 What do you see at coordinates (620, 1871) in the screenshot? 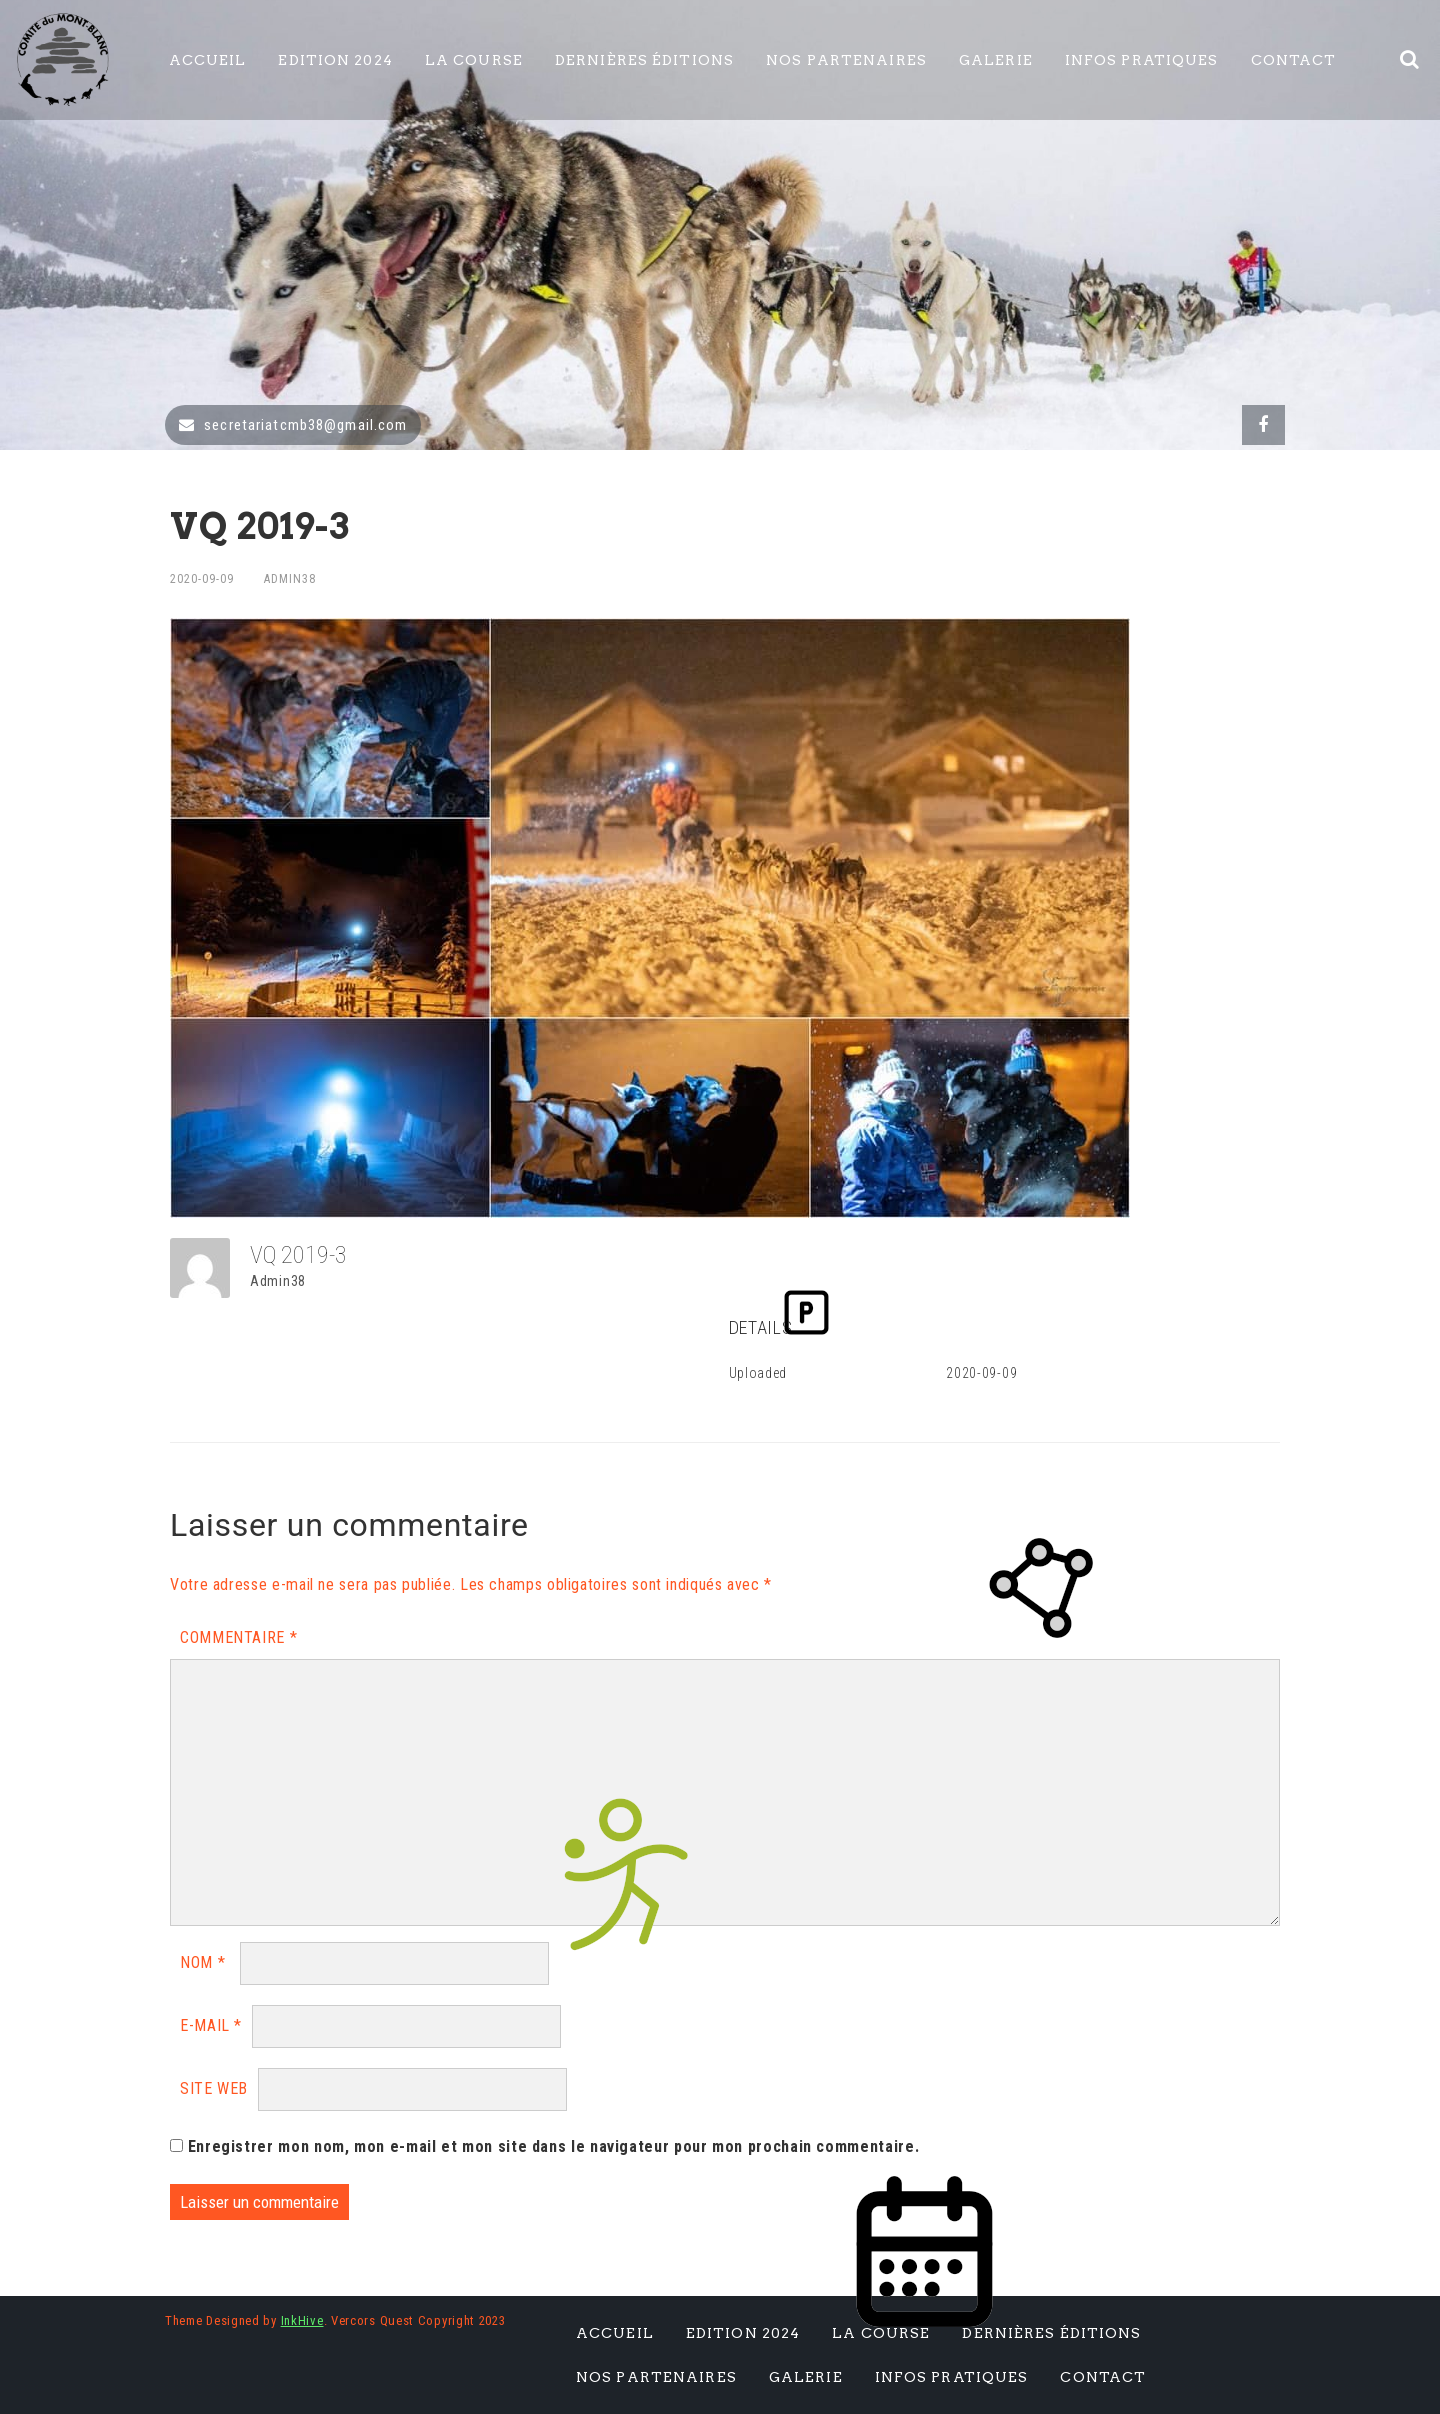
I see `throw or discard an item` at bounding box center [620, 1871].